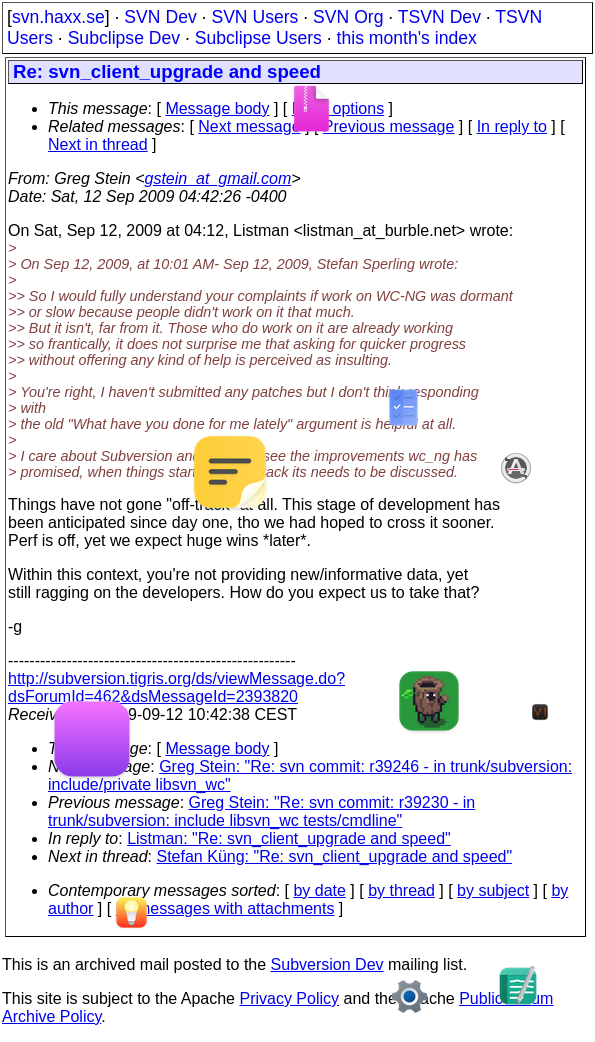  Describe the element at coordinates (131, 912) in the screenshot. I see `open redshift to adjust screen color temperature` at that location.